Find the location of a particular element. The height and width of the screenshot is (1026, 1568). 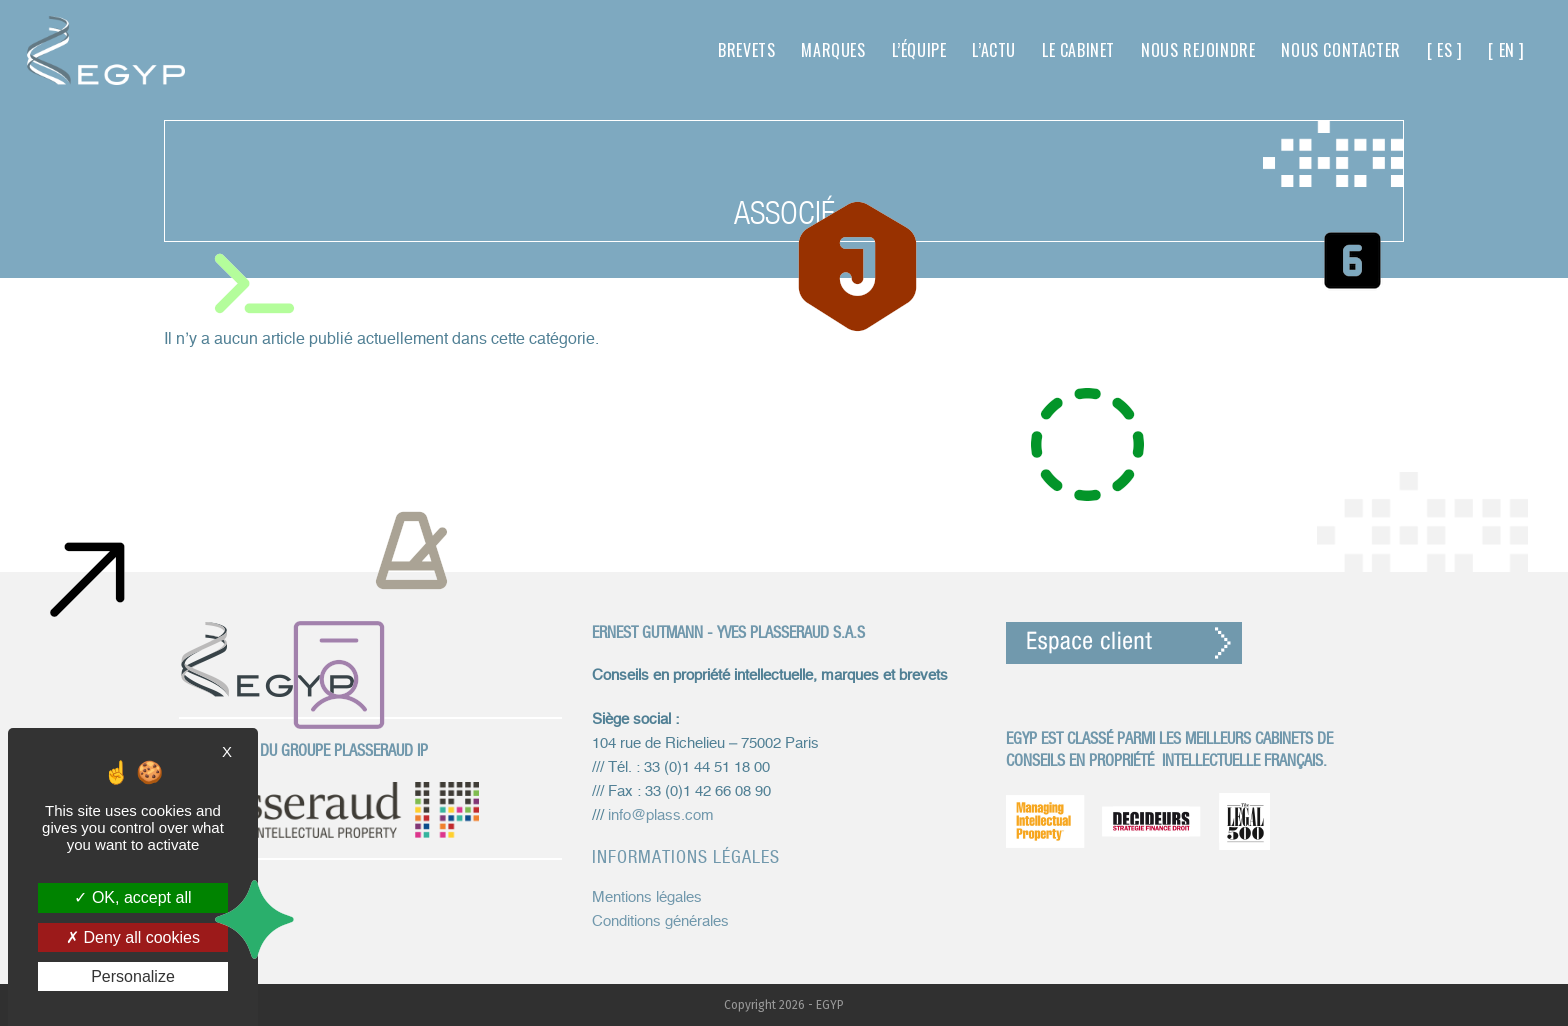

view your profile or identification details is located at coordinates (339, 675).